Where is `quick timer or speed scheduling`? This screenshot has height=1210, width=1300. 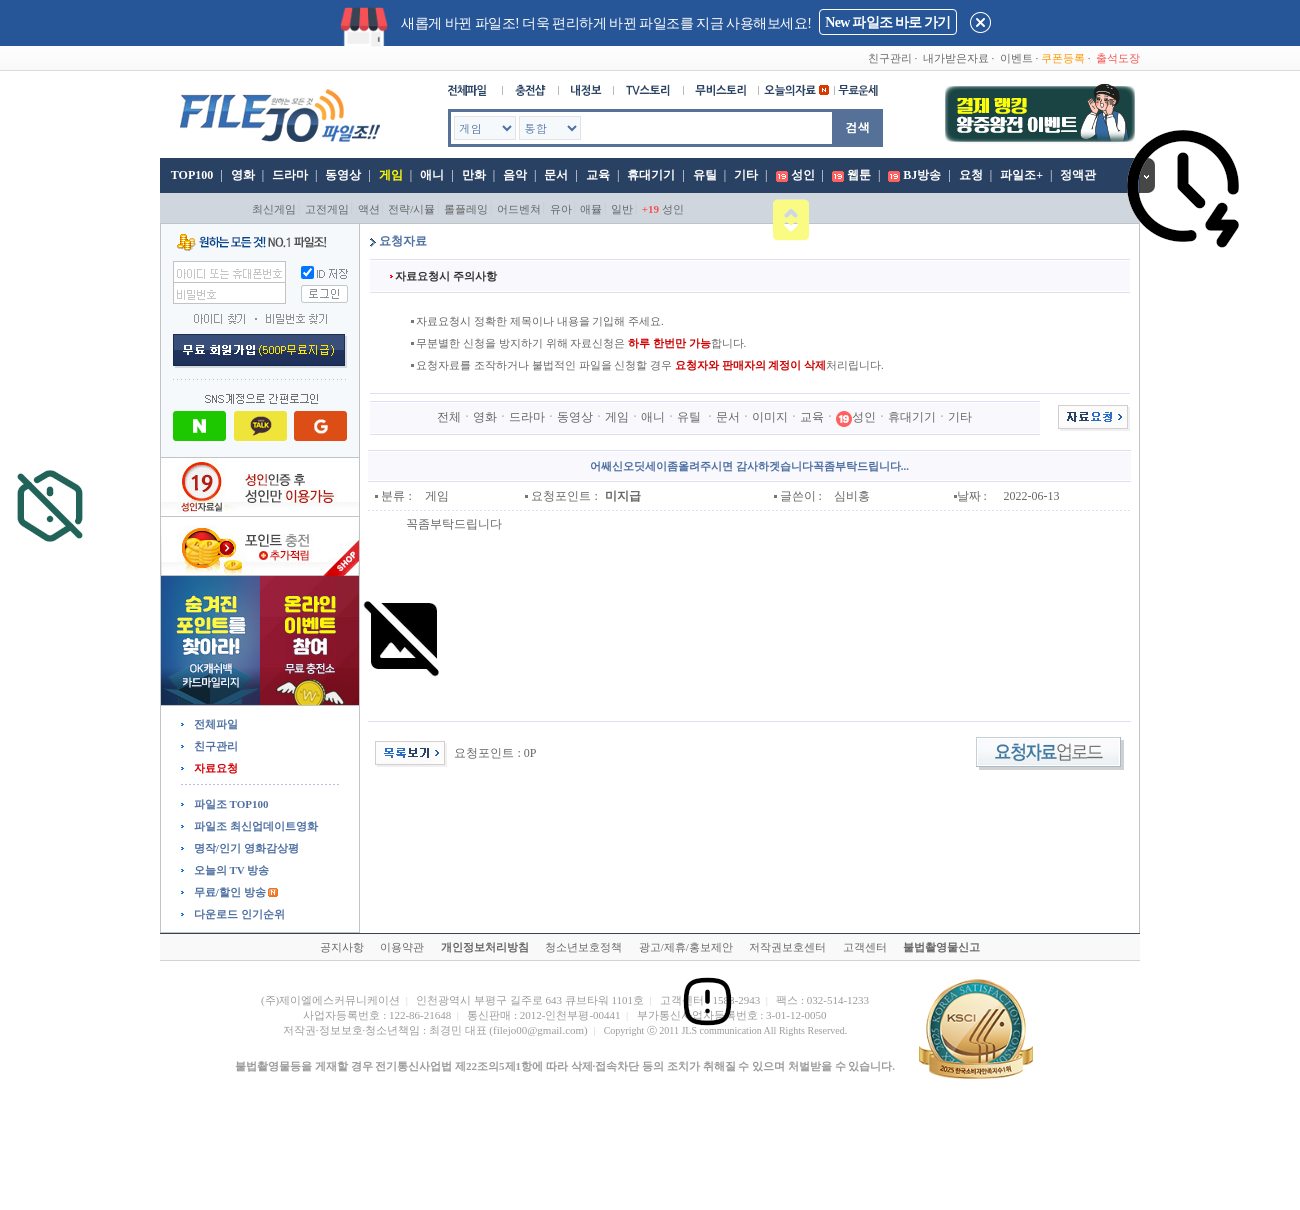
quick timer or speed scheduling is located at coordinates (1183, 186).